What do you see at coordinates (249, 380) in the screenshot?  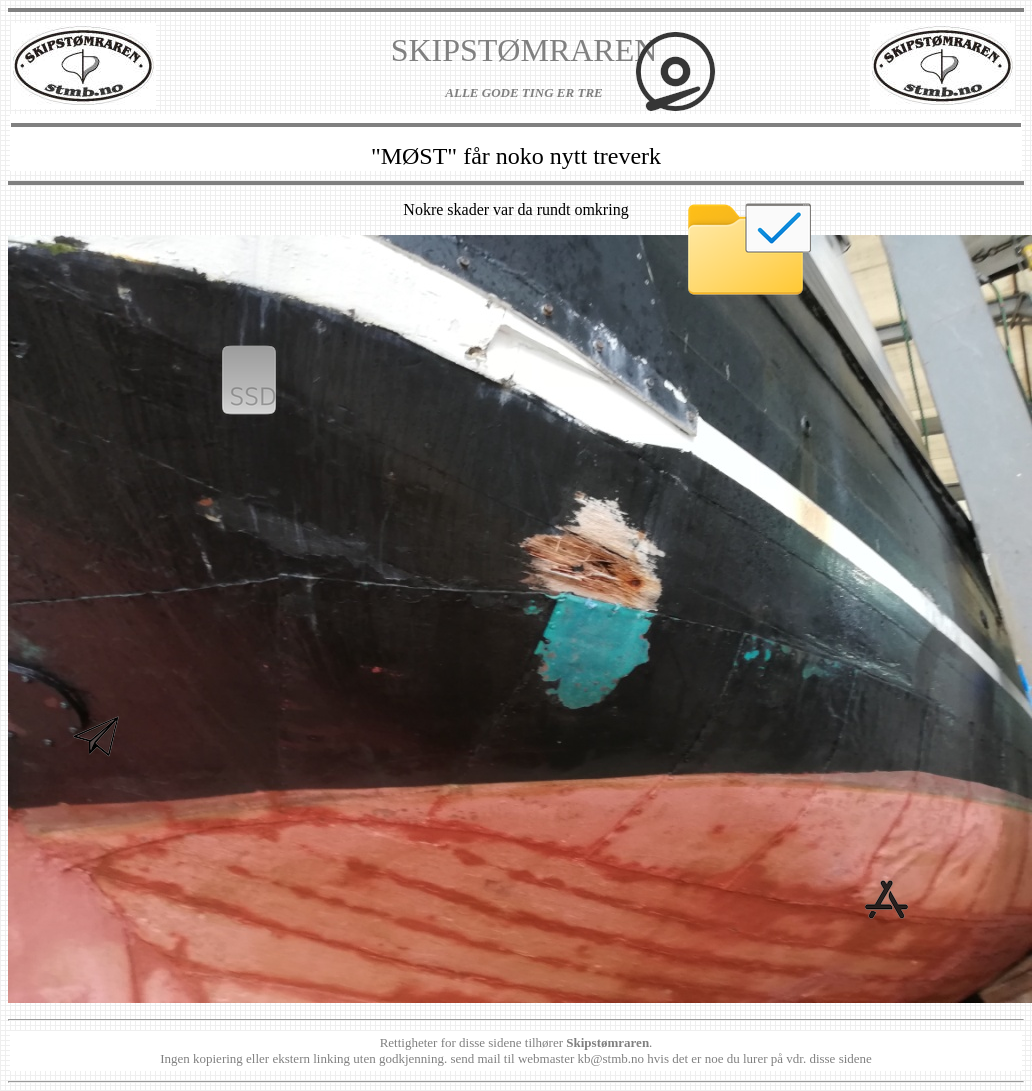 I see `indicates a solid state drive (SSD) storage device` at bounding box center [249, 380].